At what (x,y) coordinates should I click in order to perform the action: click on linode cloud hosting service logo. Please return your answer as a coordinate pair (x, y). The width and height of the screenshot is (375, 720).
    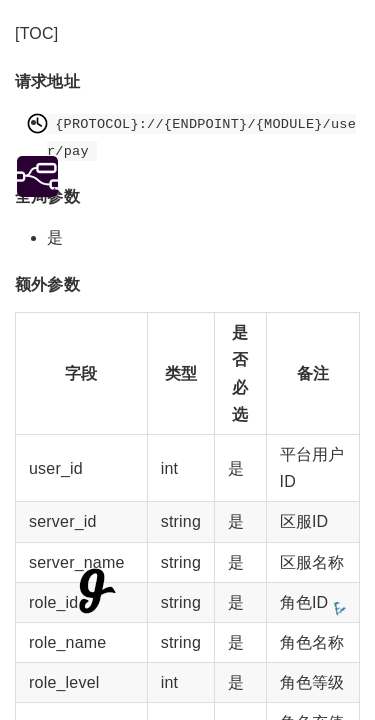
    Looking at the image, I should click on (340, 609).